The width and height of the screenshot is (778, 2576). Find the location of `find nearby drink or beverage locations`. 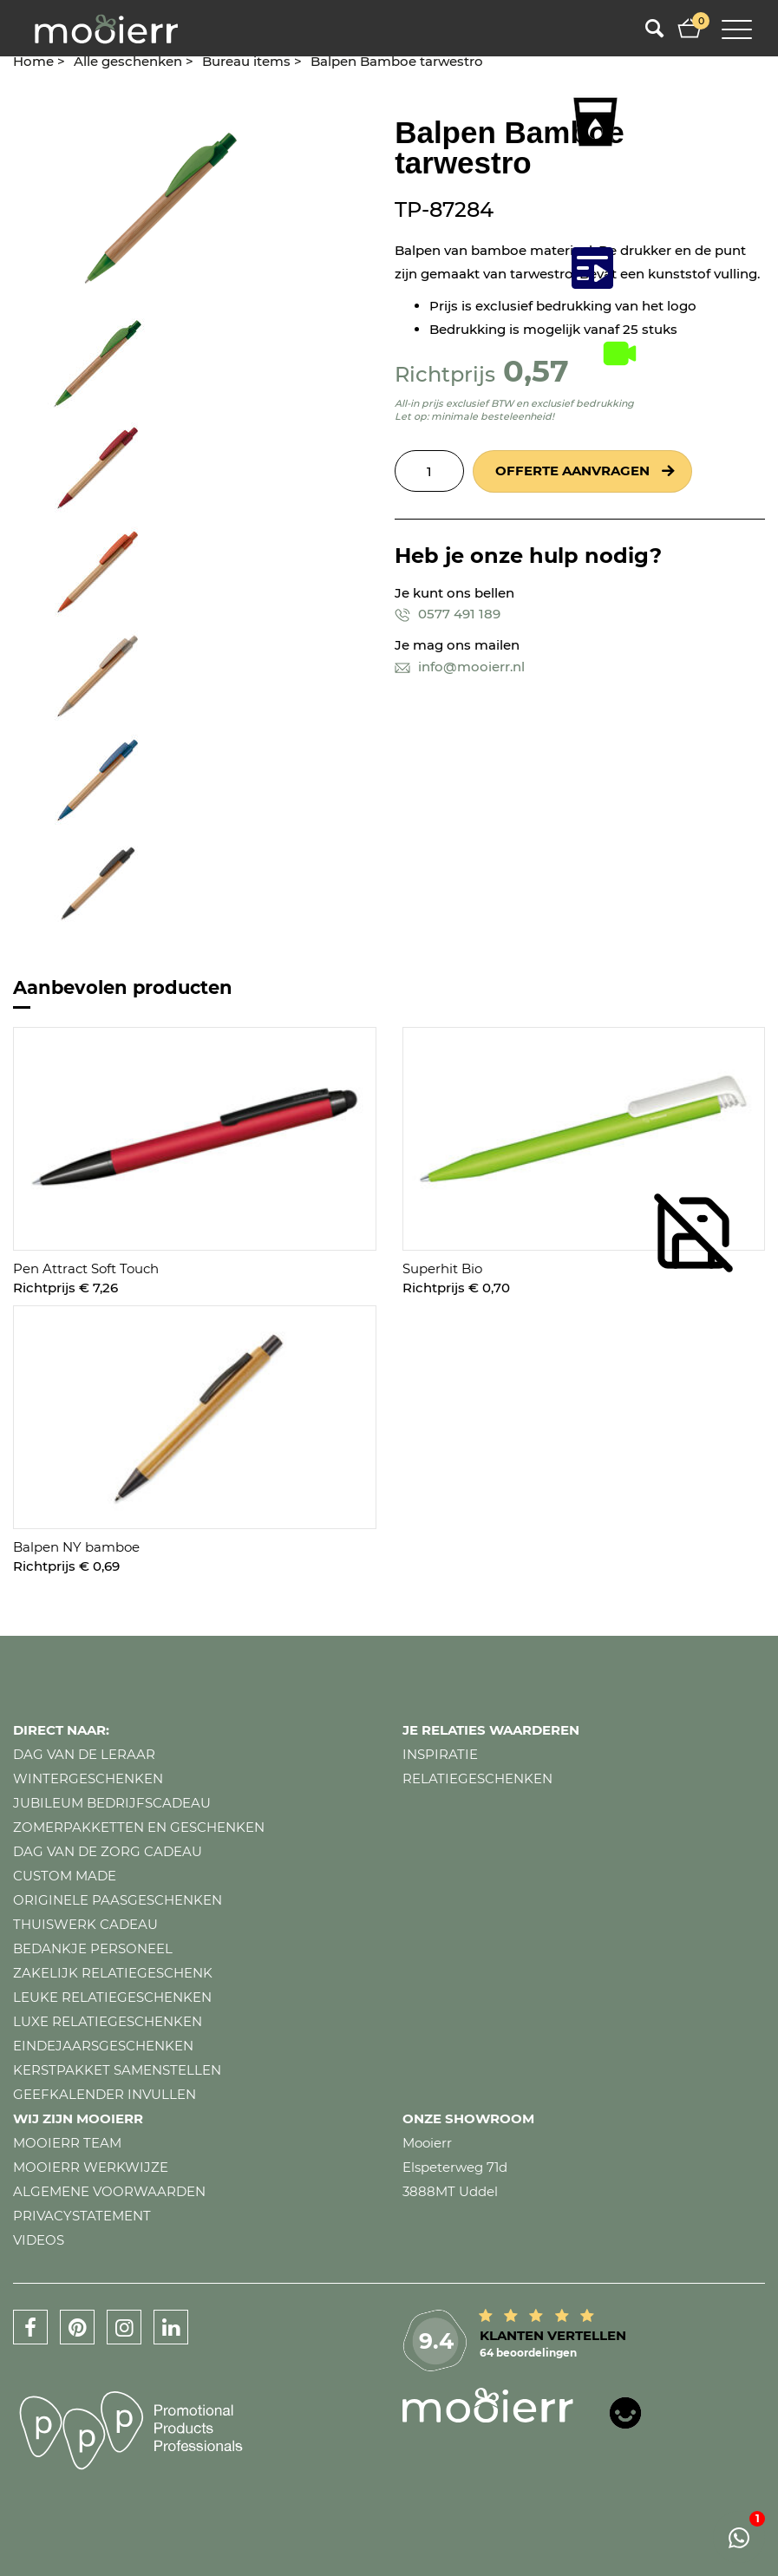

find nearby drink or beverage locations is located at coordinates (595, 121).